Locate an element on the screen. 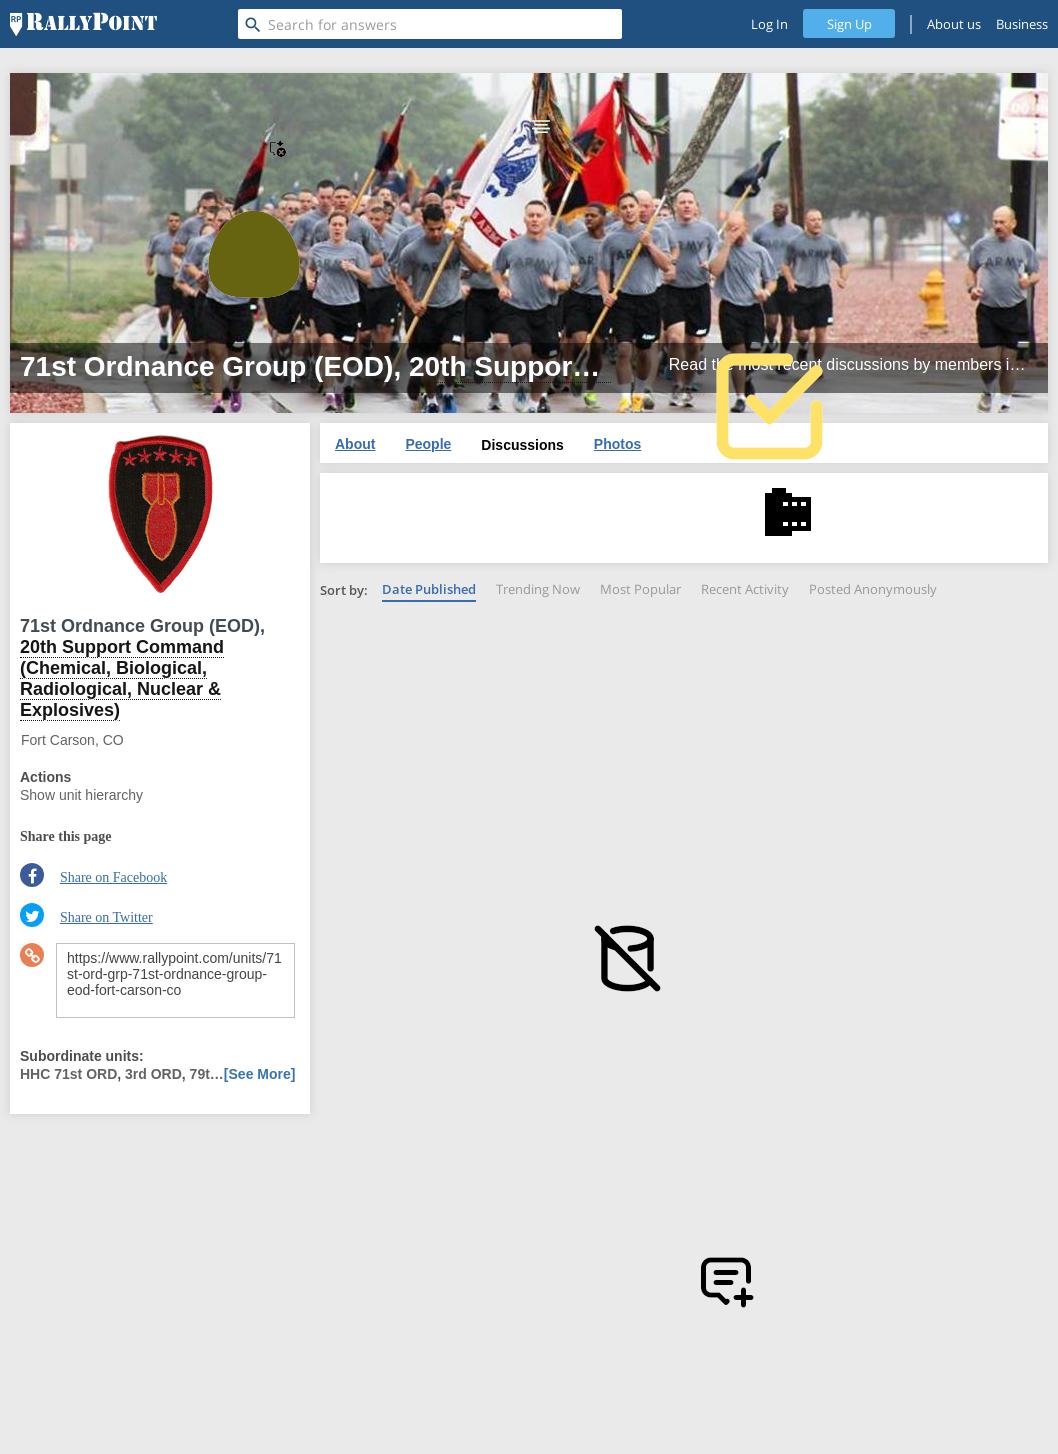 This screenshot has height=1454, width=1058. ai chat error or failed response is located at coordinates (277, 148).